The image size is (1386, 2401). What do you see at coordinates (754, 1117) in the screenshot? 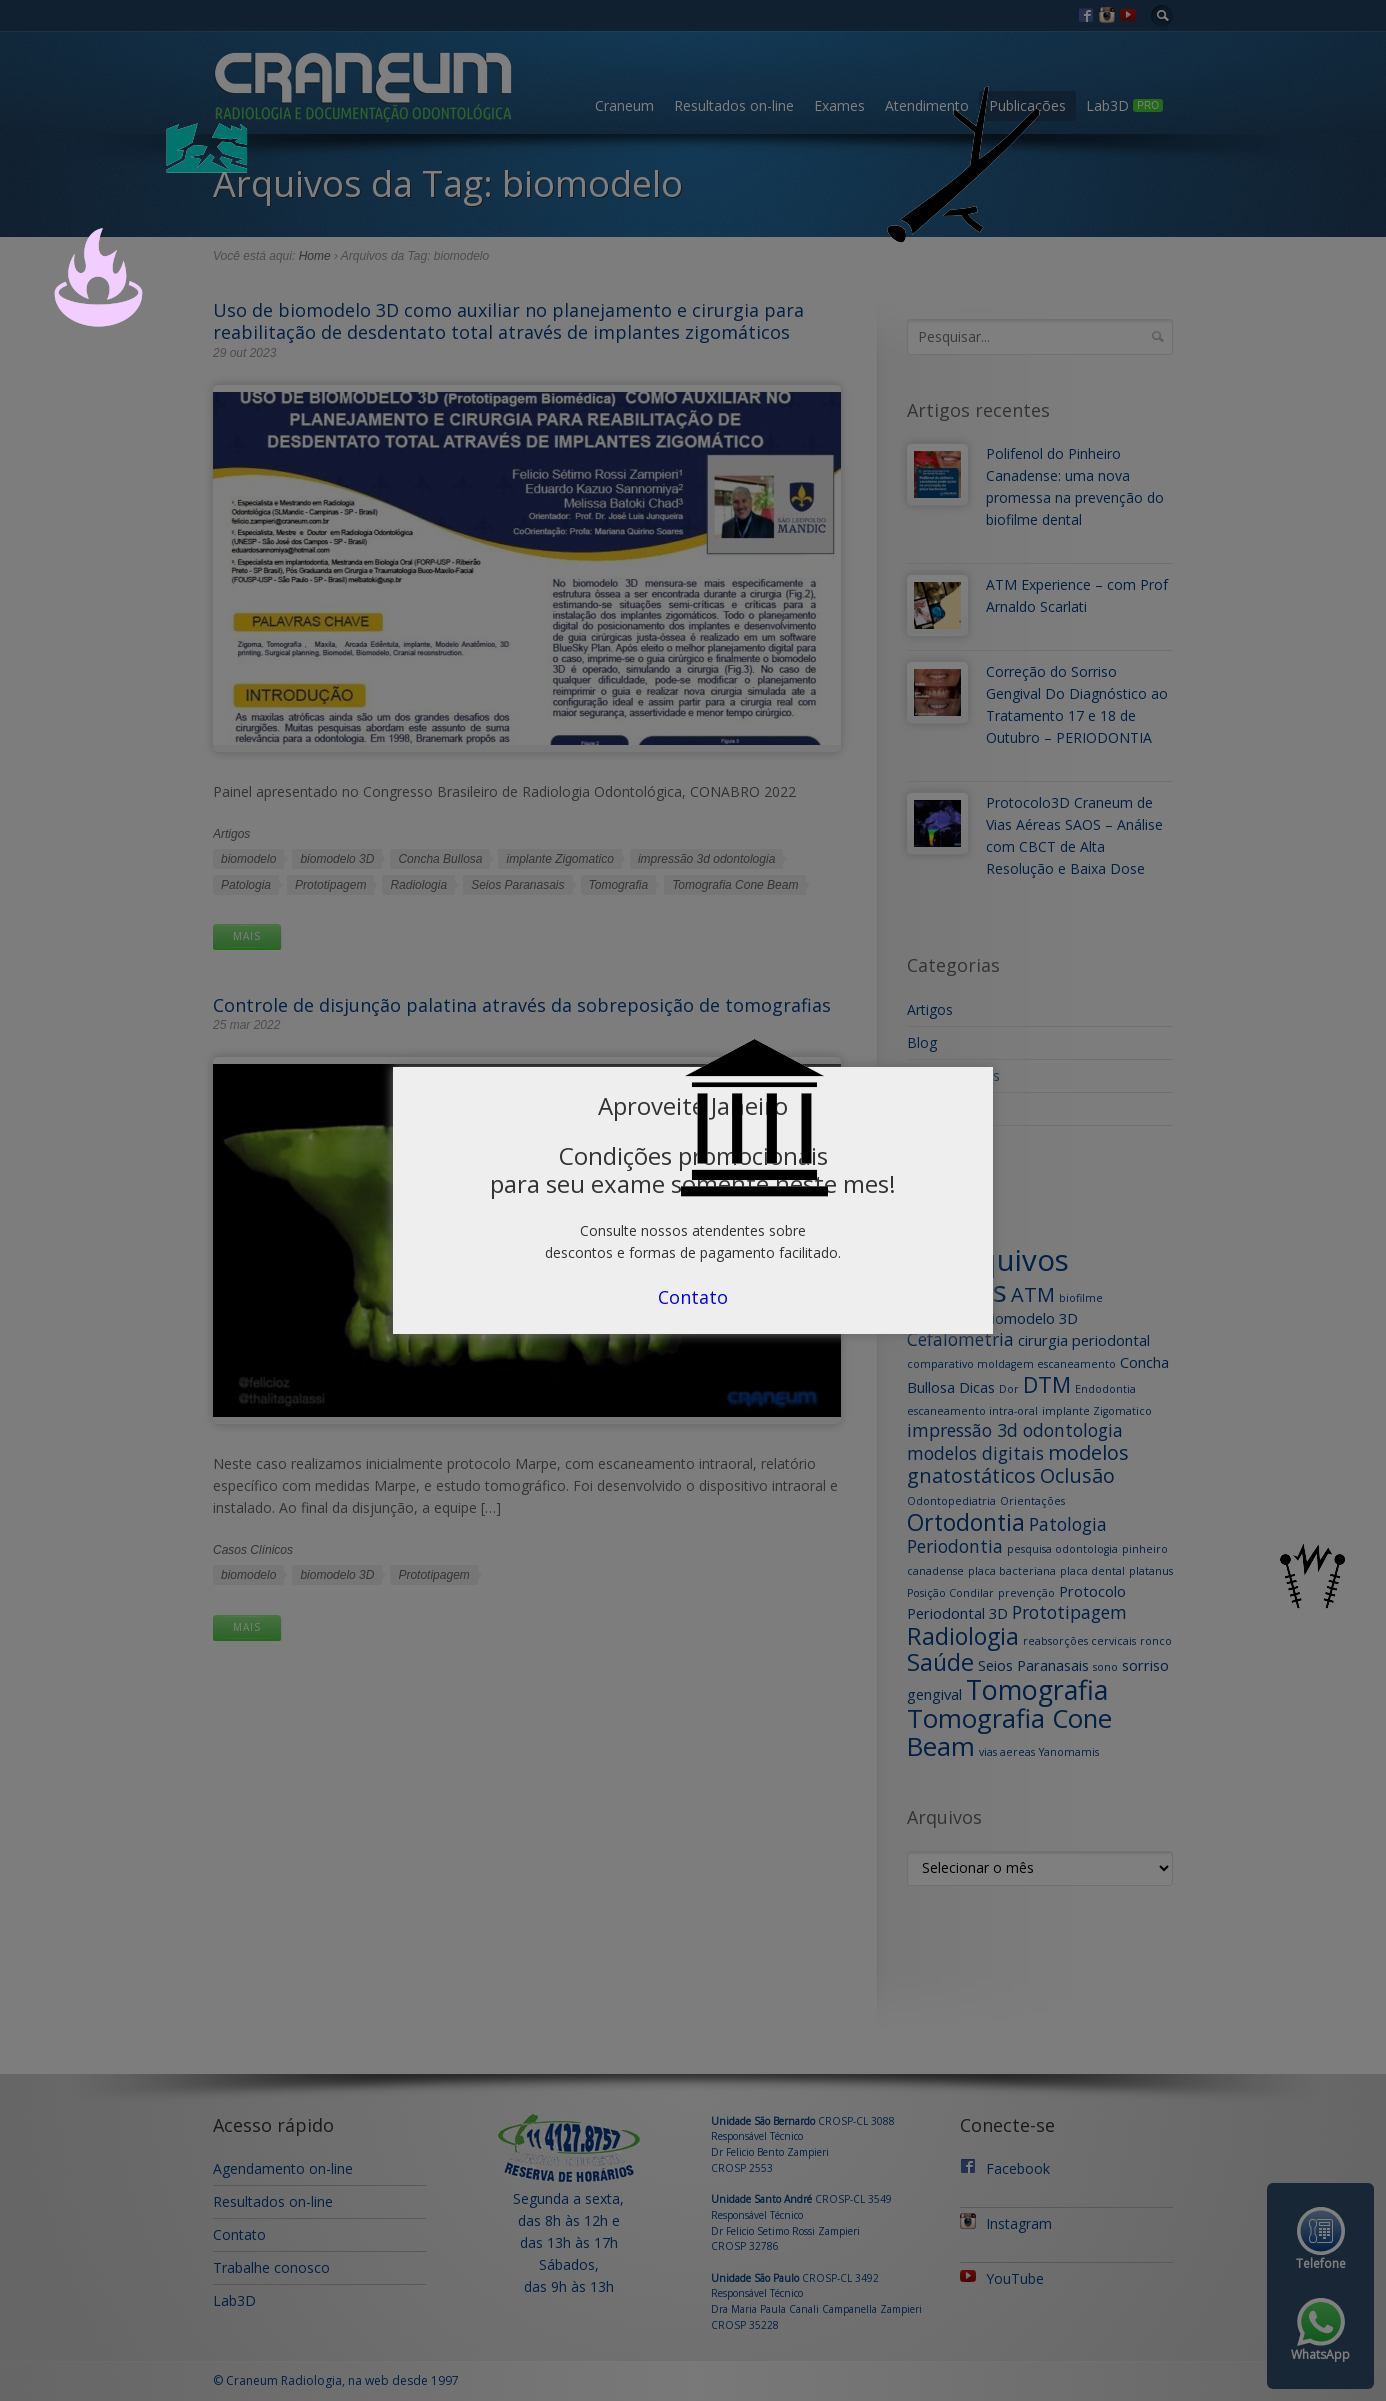
I see `access banking or financial services` at bounding box center [754, 1117].